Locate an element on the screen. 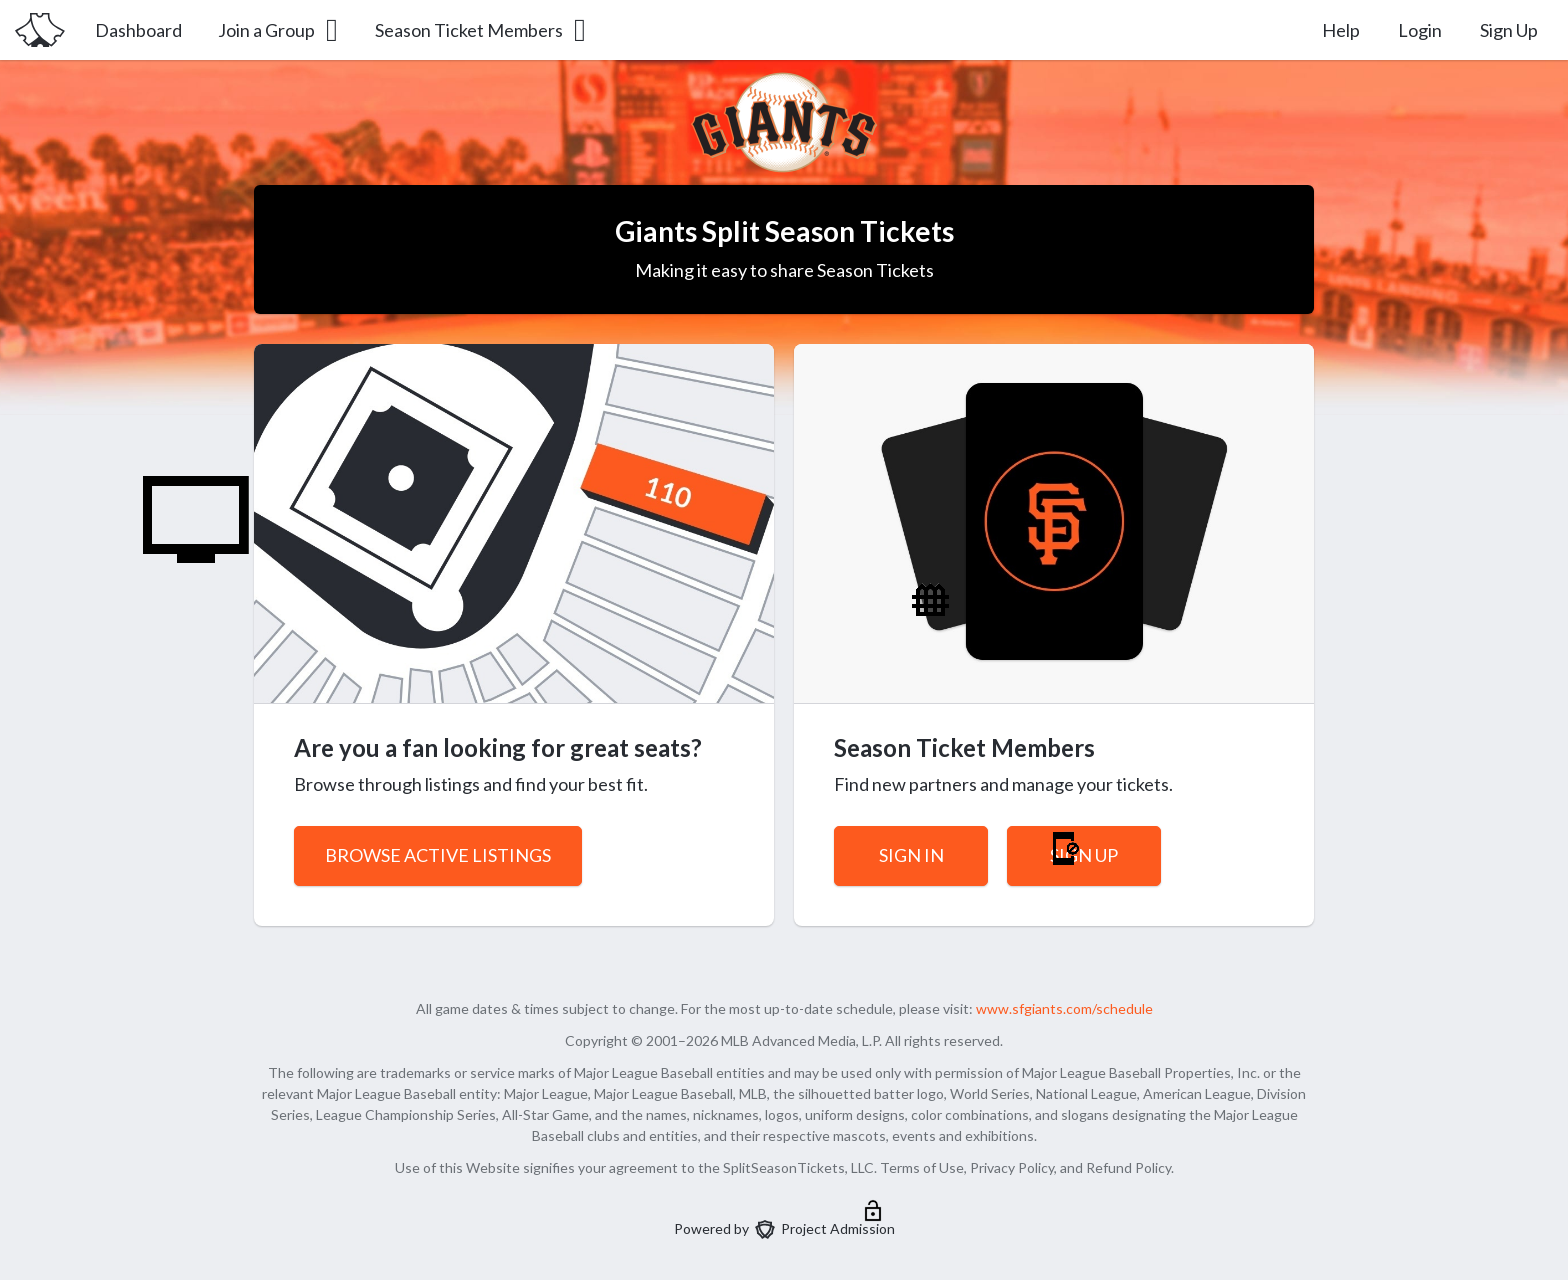 The width and height of the screenshot is (1568, 1280). access tv or display settings is located at coordinates (196, 520).